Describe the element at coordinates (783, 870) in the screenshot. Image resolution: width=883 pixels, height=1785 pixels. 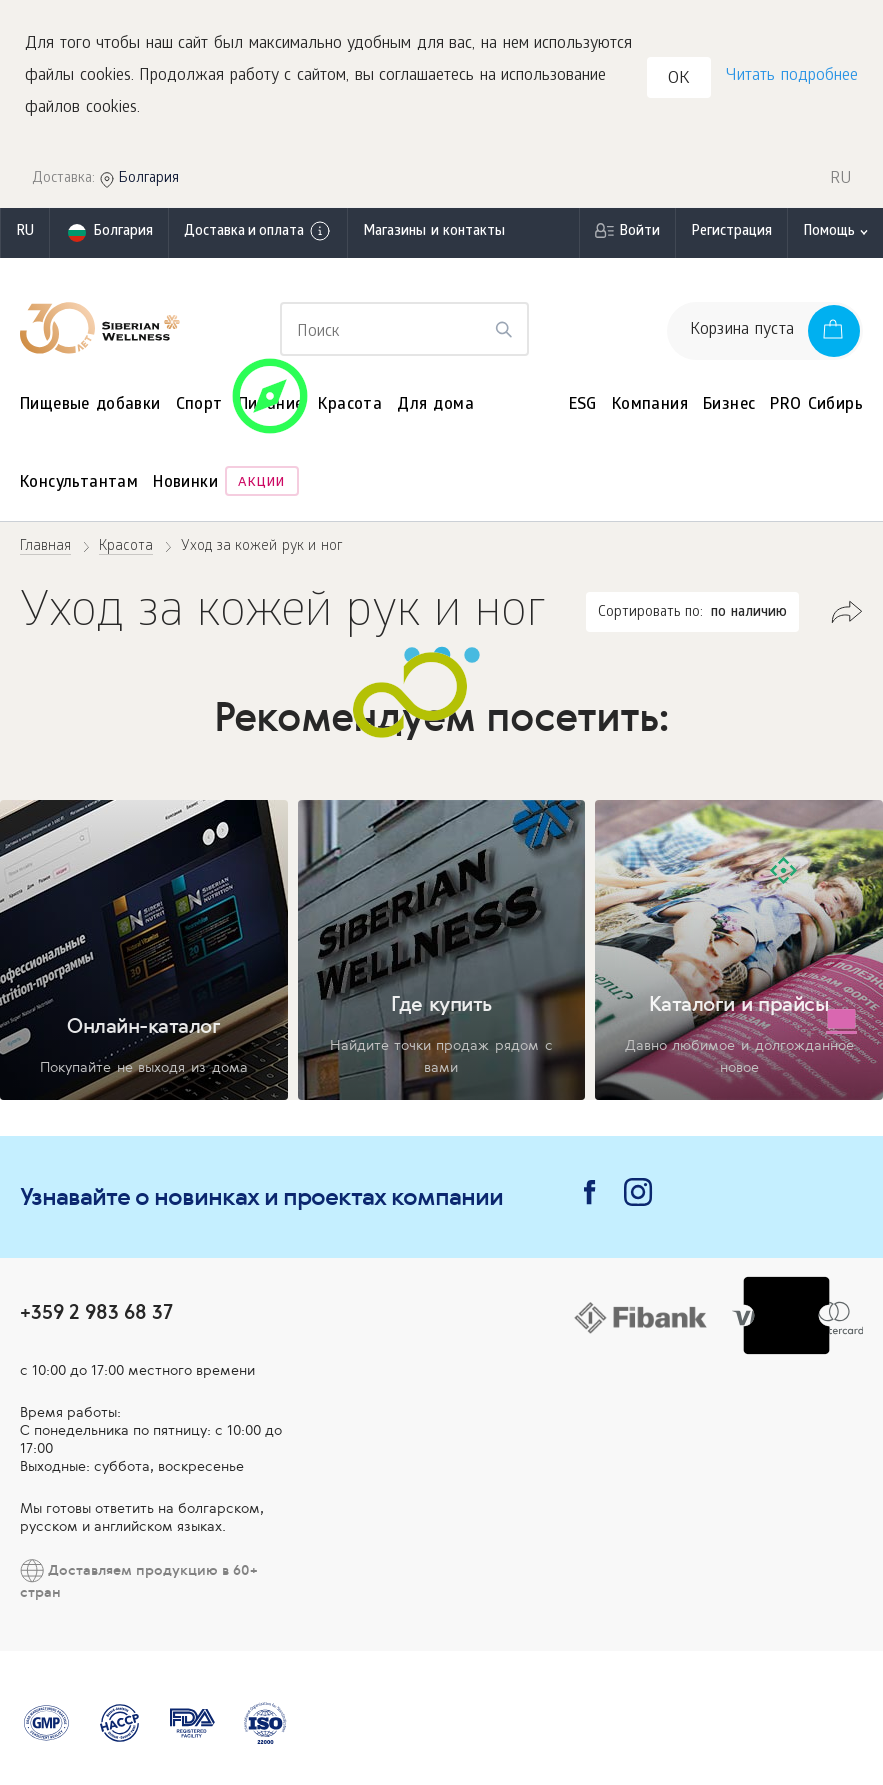
I see `drag to reposition this element` at that location.